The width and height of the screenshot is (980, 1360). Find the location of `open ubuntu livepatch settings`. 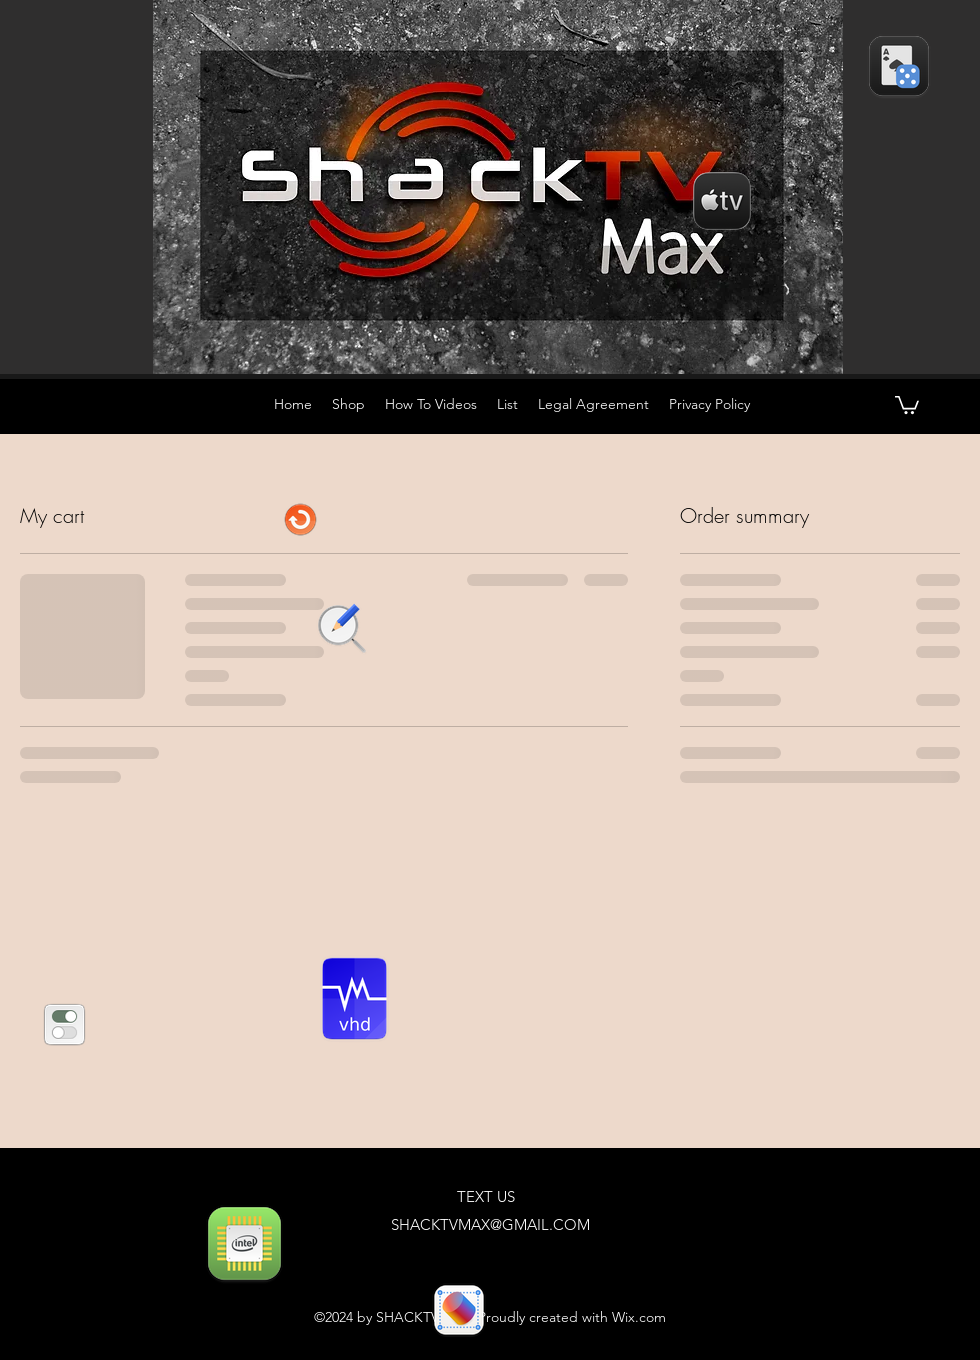

open ubuntu livepatch settings is located at coordinates (300, 519).